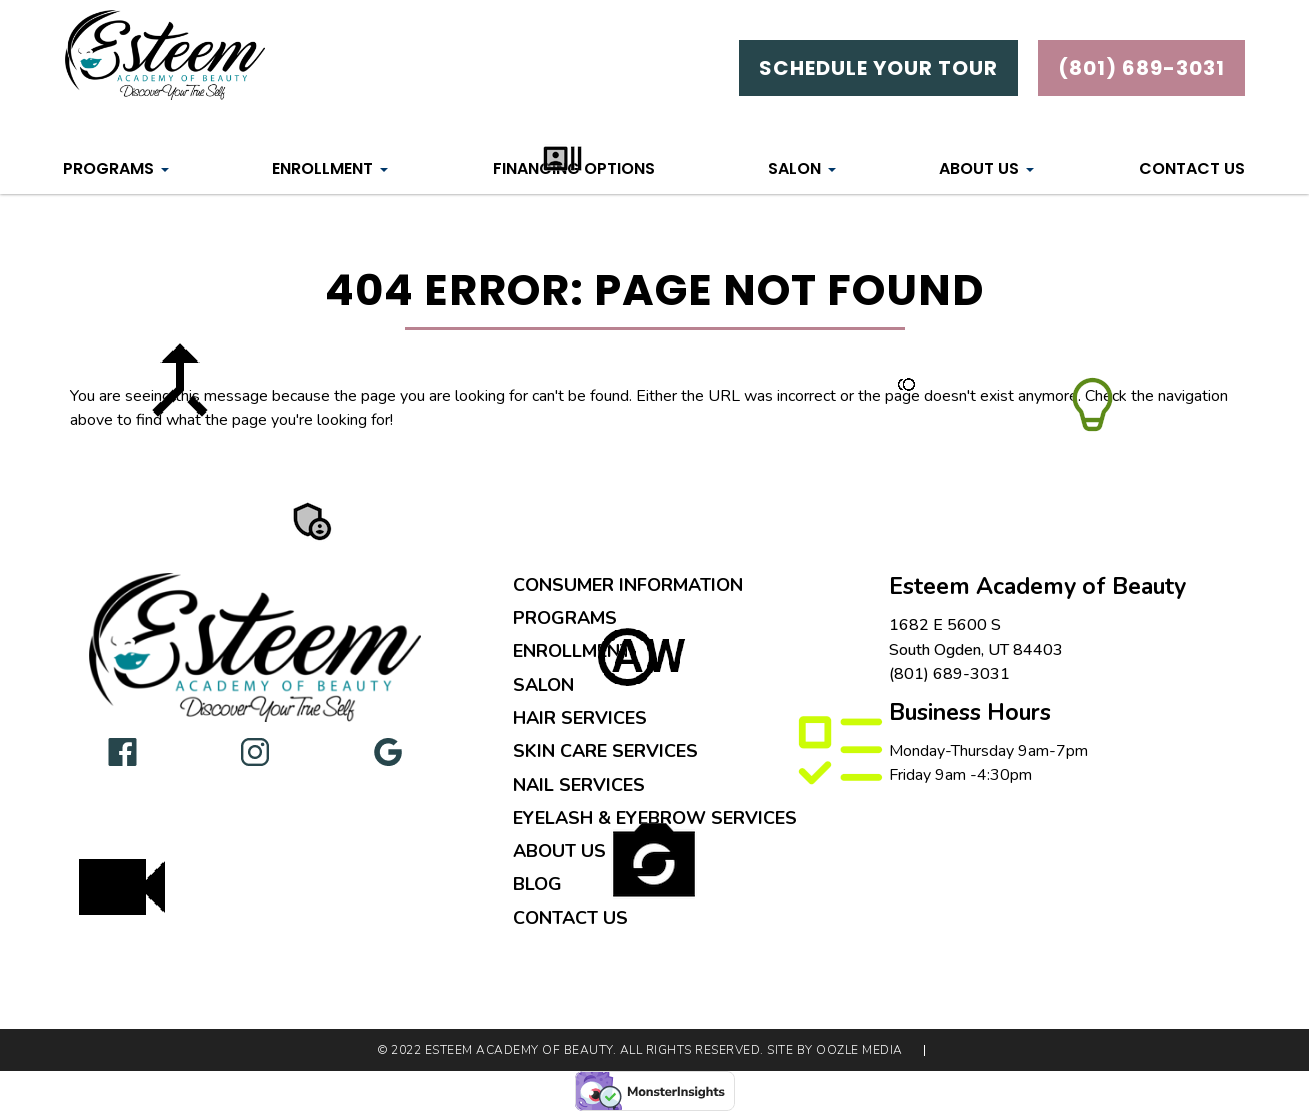  Describe the element at coordinates (562, 158) in the screenshot. I see `view recently contacted people` at that location.